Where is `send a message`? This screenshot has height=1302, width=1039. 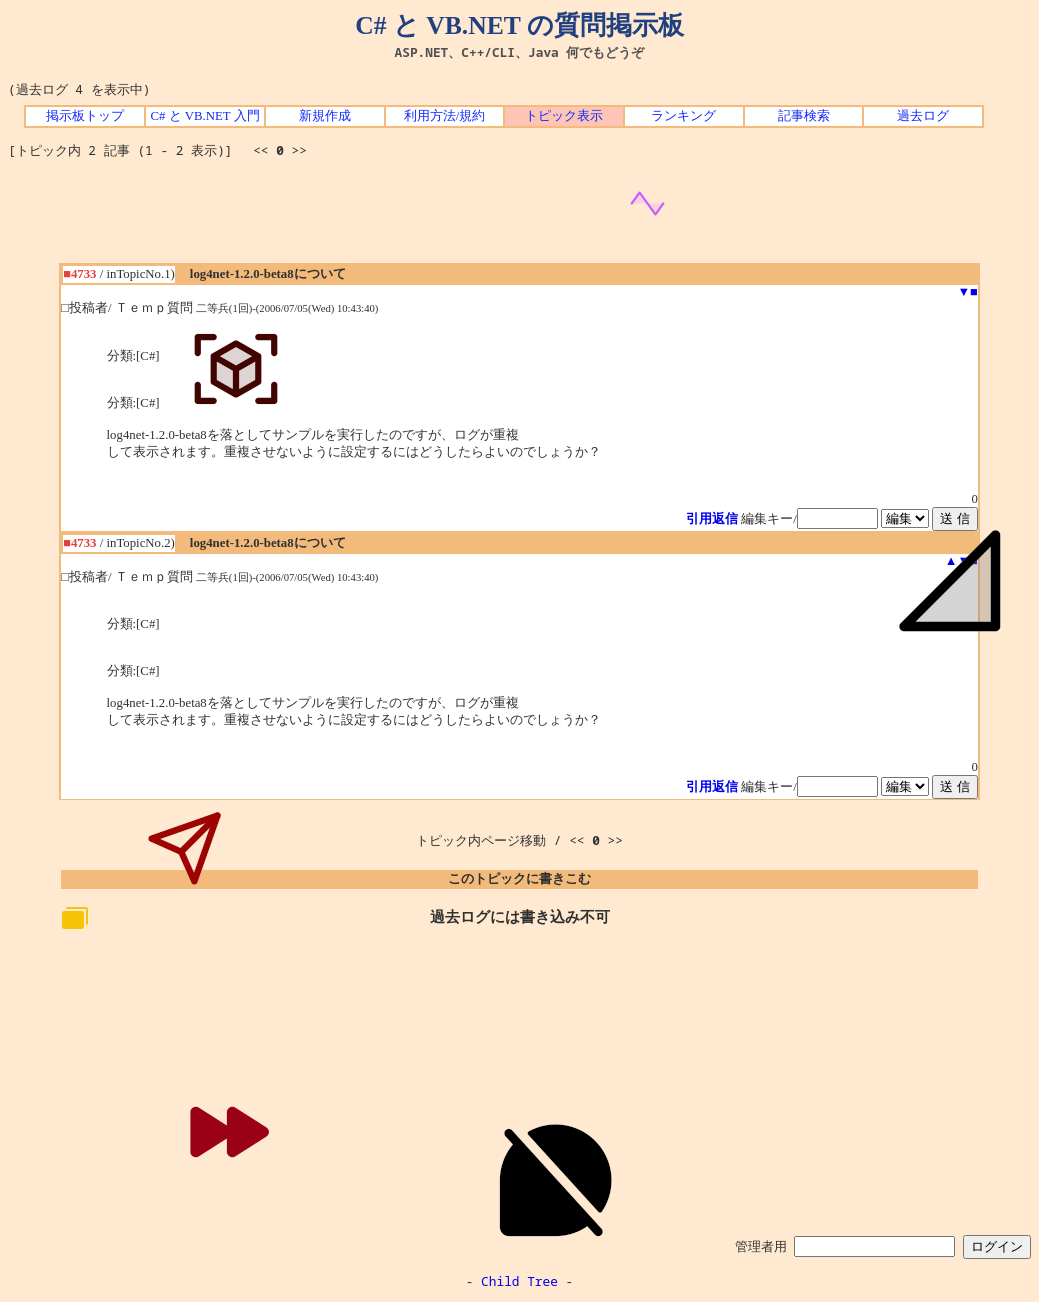
send a message is located at coordinates (184, 848).